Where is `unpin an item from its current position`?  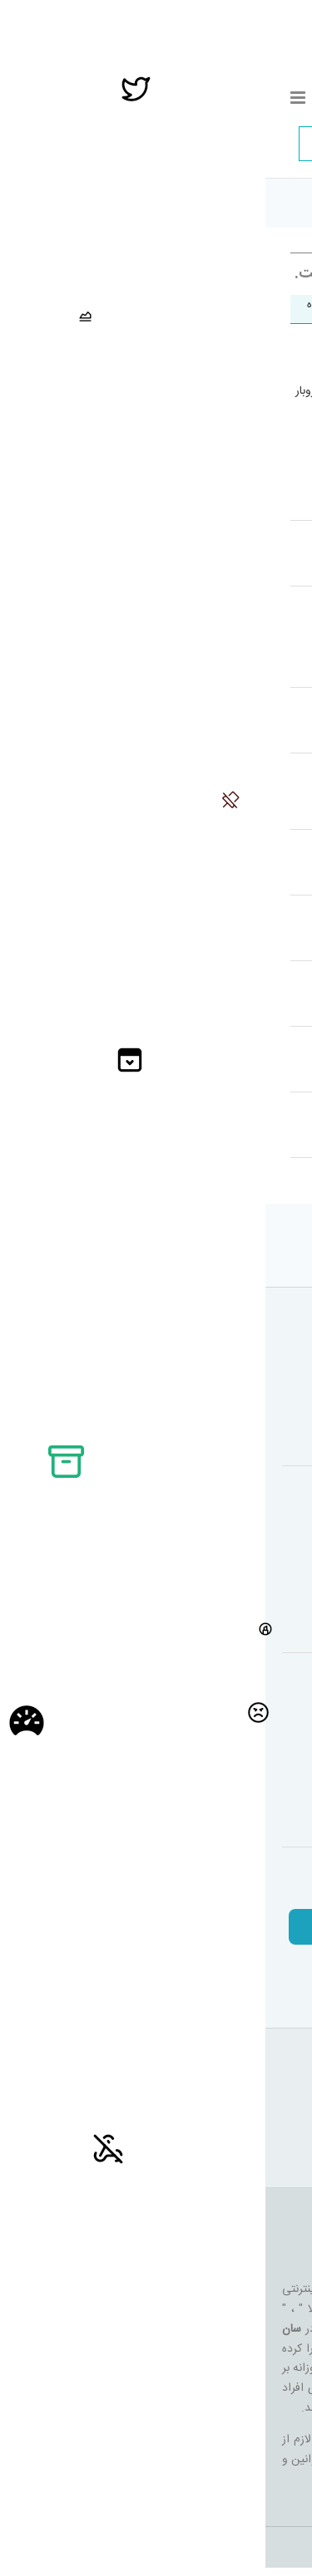
unpin an item from its current position is located at coordinates (230, 800).